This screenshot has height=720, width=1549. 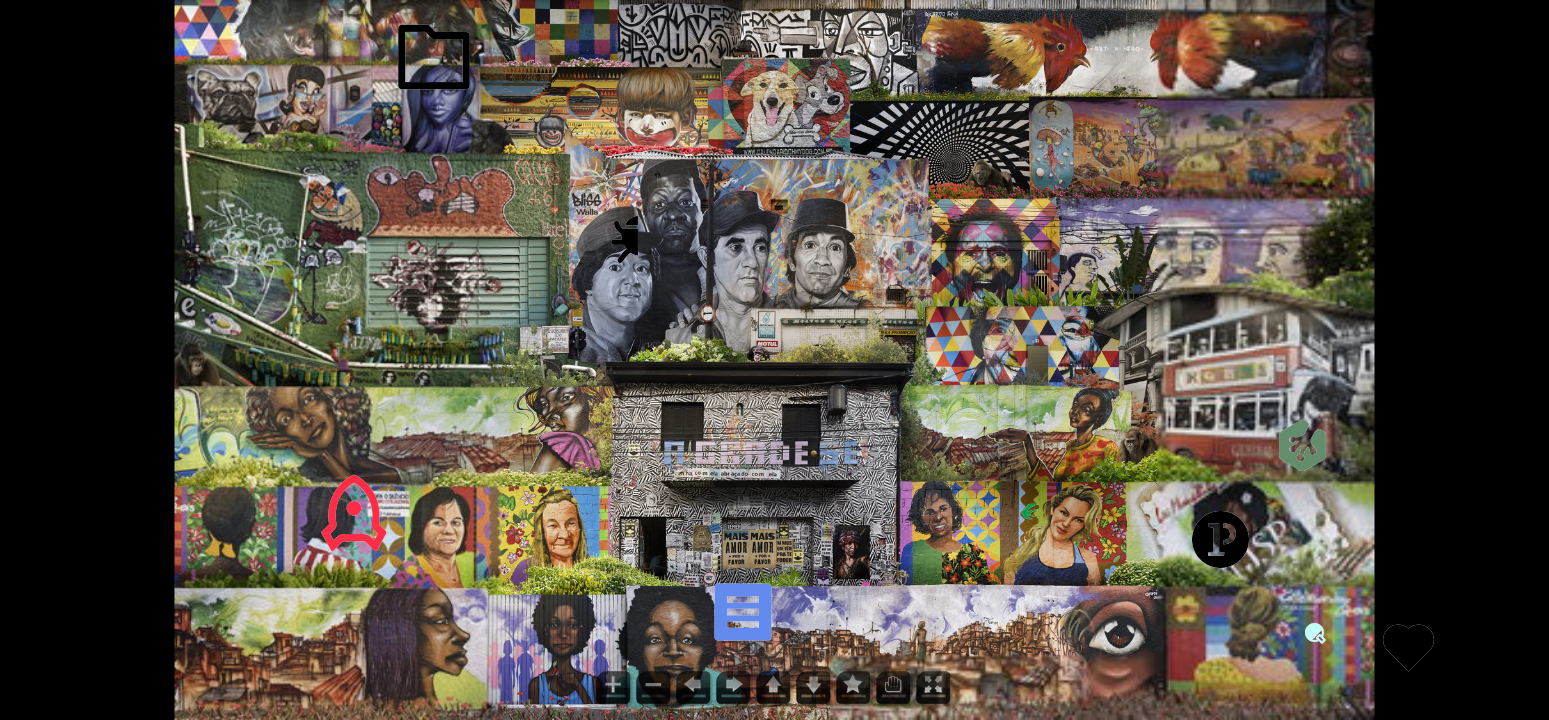 I want to click on open folder to view files, so click(x=434, y=57).